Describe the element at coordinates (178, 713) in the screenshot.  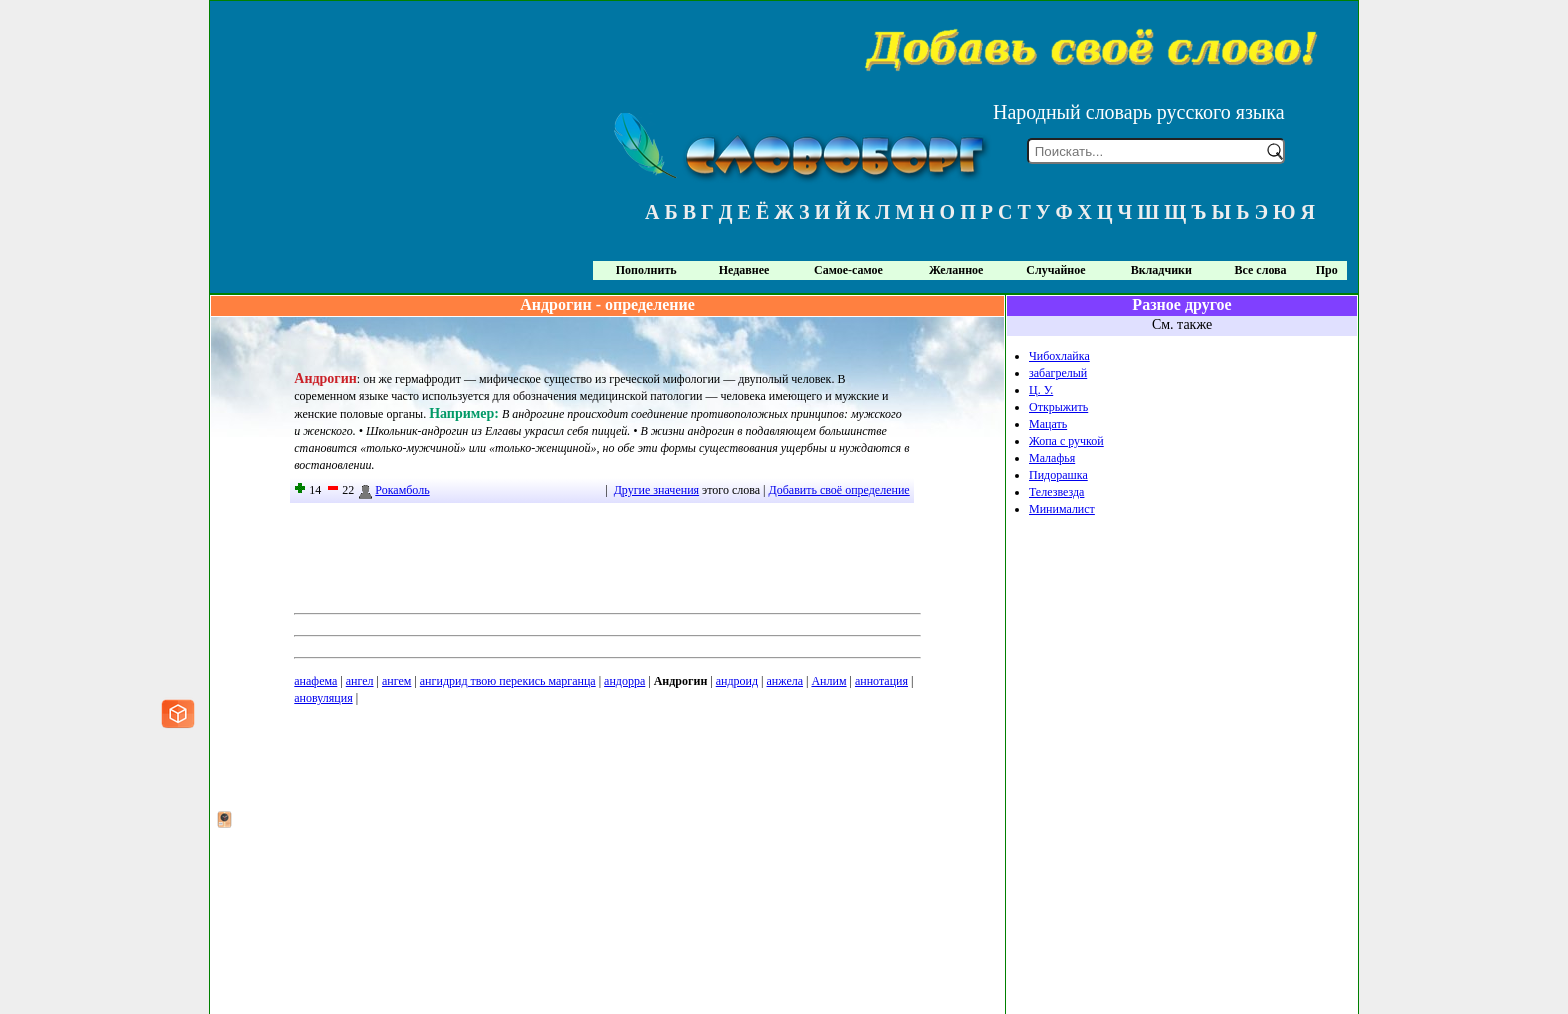
I see `open a 3ds format 3d model file` at that location.